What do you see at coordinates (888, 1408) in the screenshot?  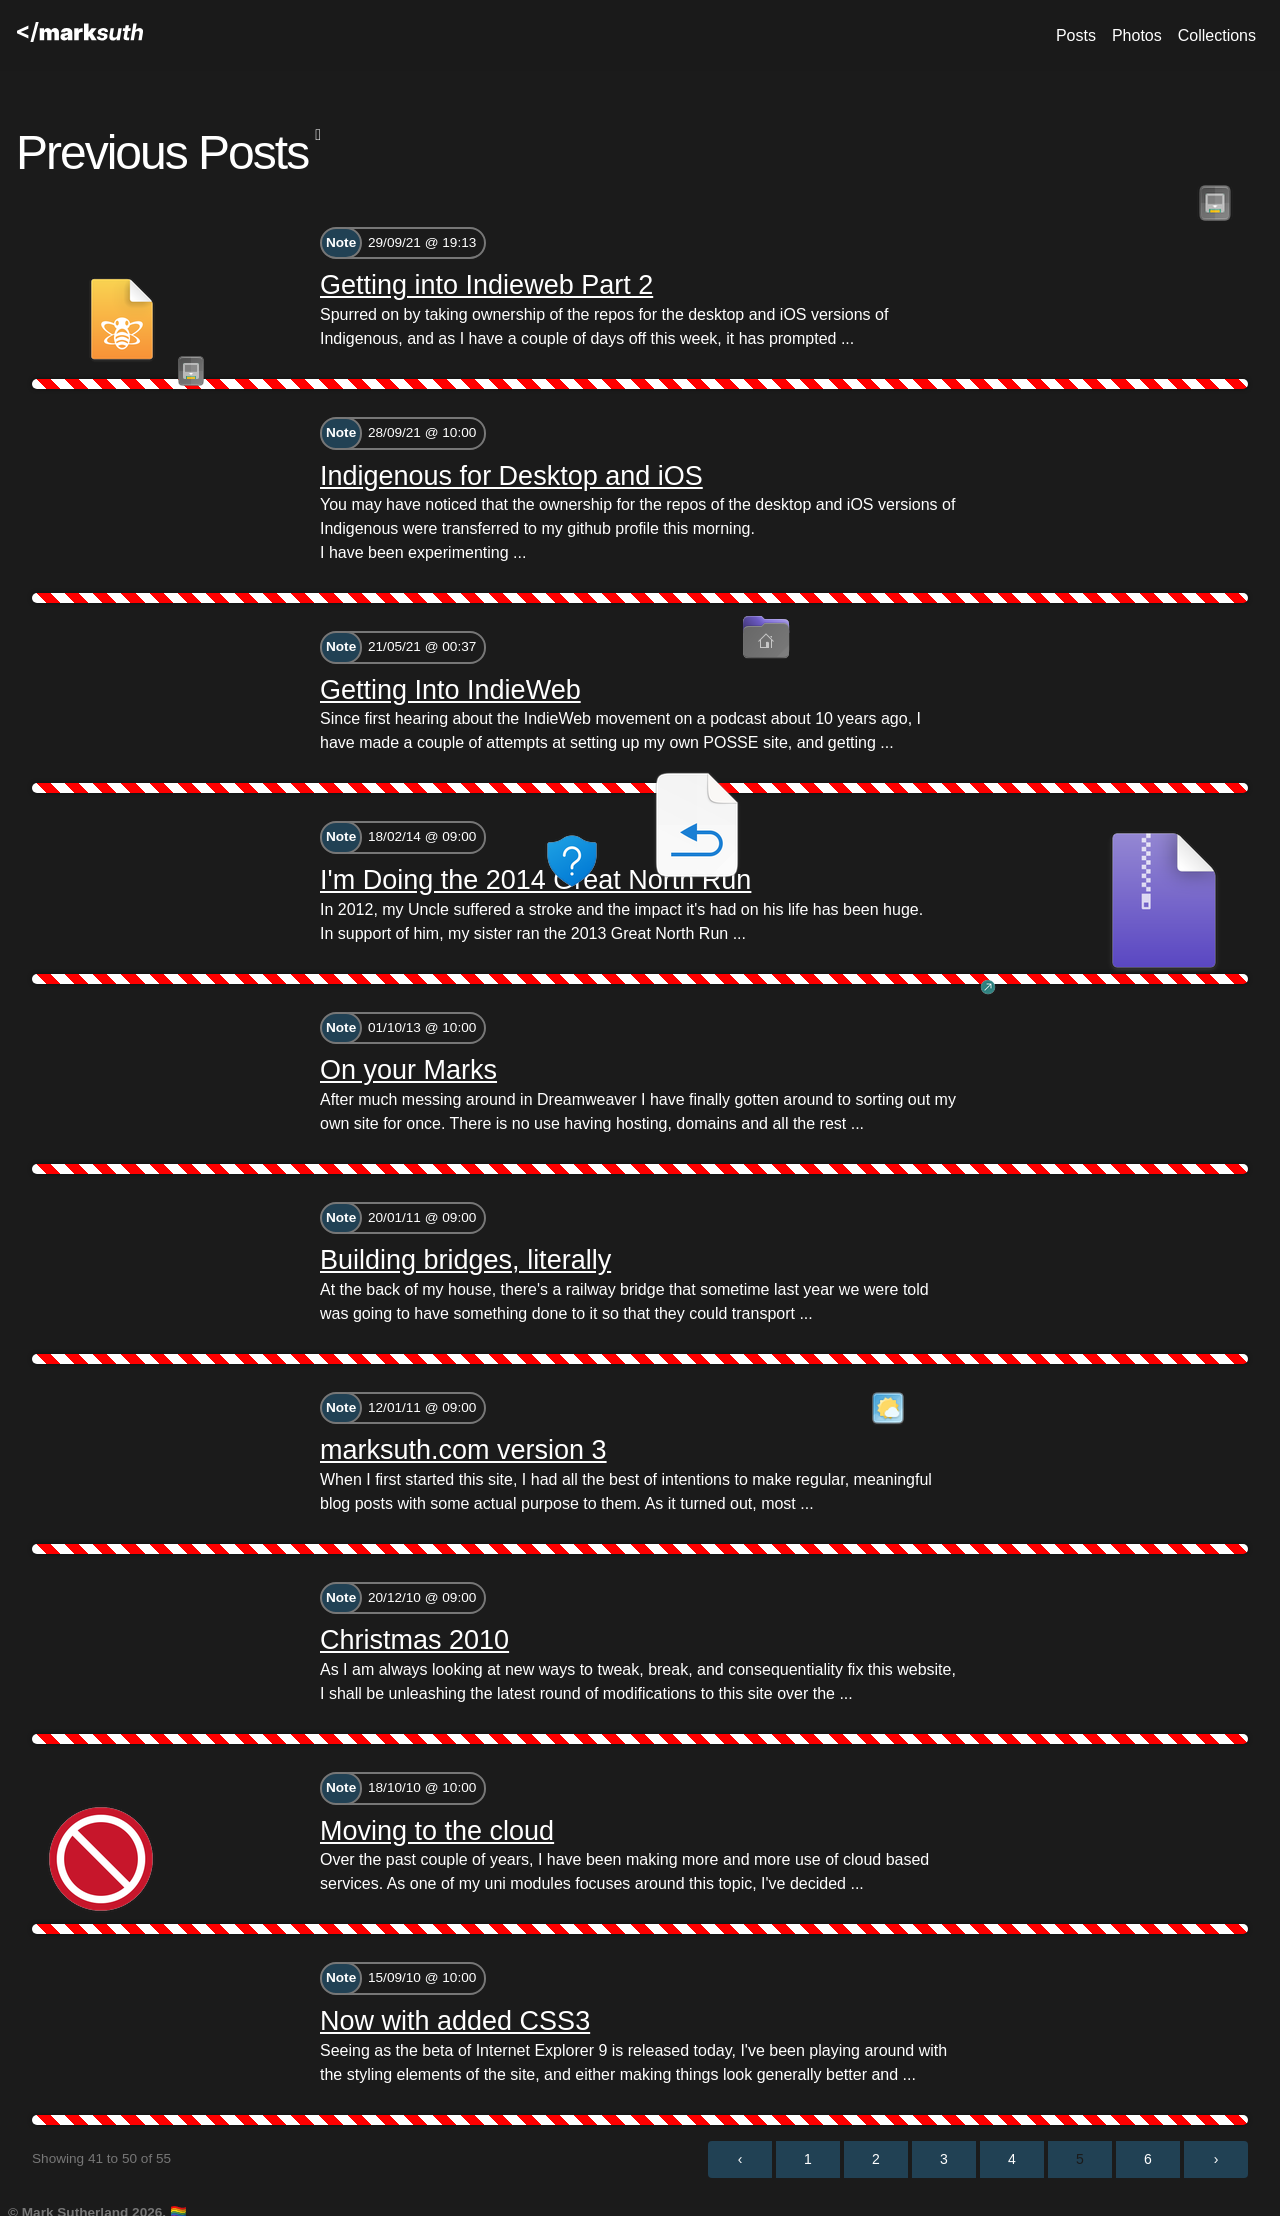 I see `open the weather application` at bounding box center [888, 1408].